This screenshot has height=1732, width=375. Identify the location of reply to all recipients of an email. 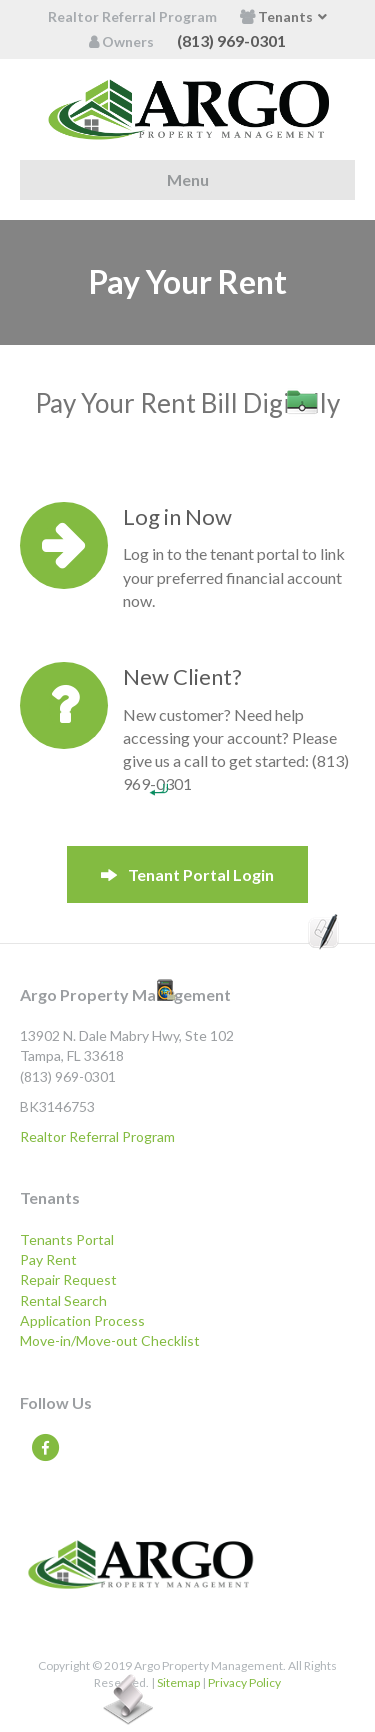
(158, 788).